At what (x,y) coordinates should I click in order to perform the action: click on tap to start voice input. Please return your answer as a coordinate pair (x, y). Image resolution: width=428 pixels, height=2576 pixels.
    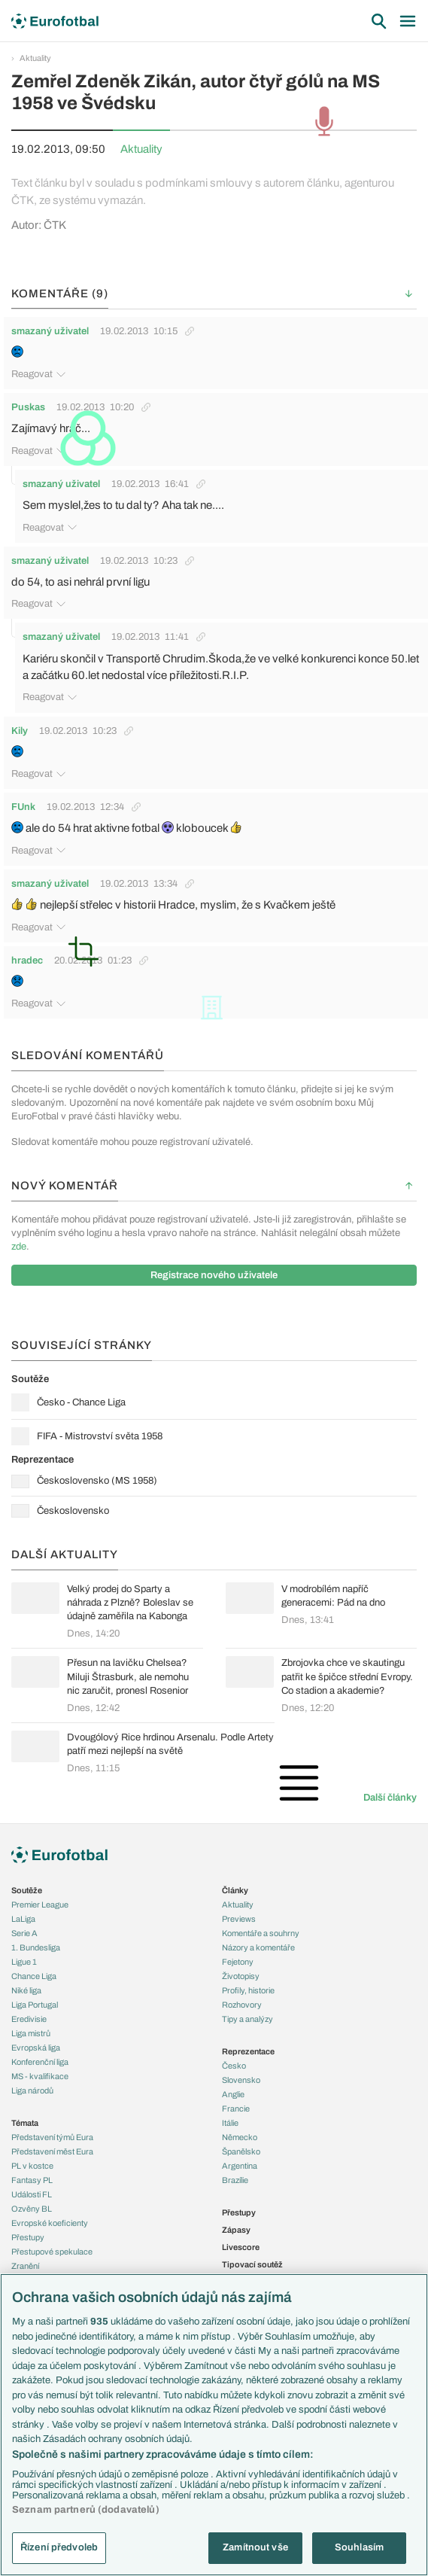
    Looking at the image, I should click on (324, 121).